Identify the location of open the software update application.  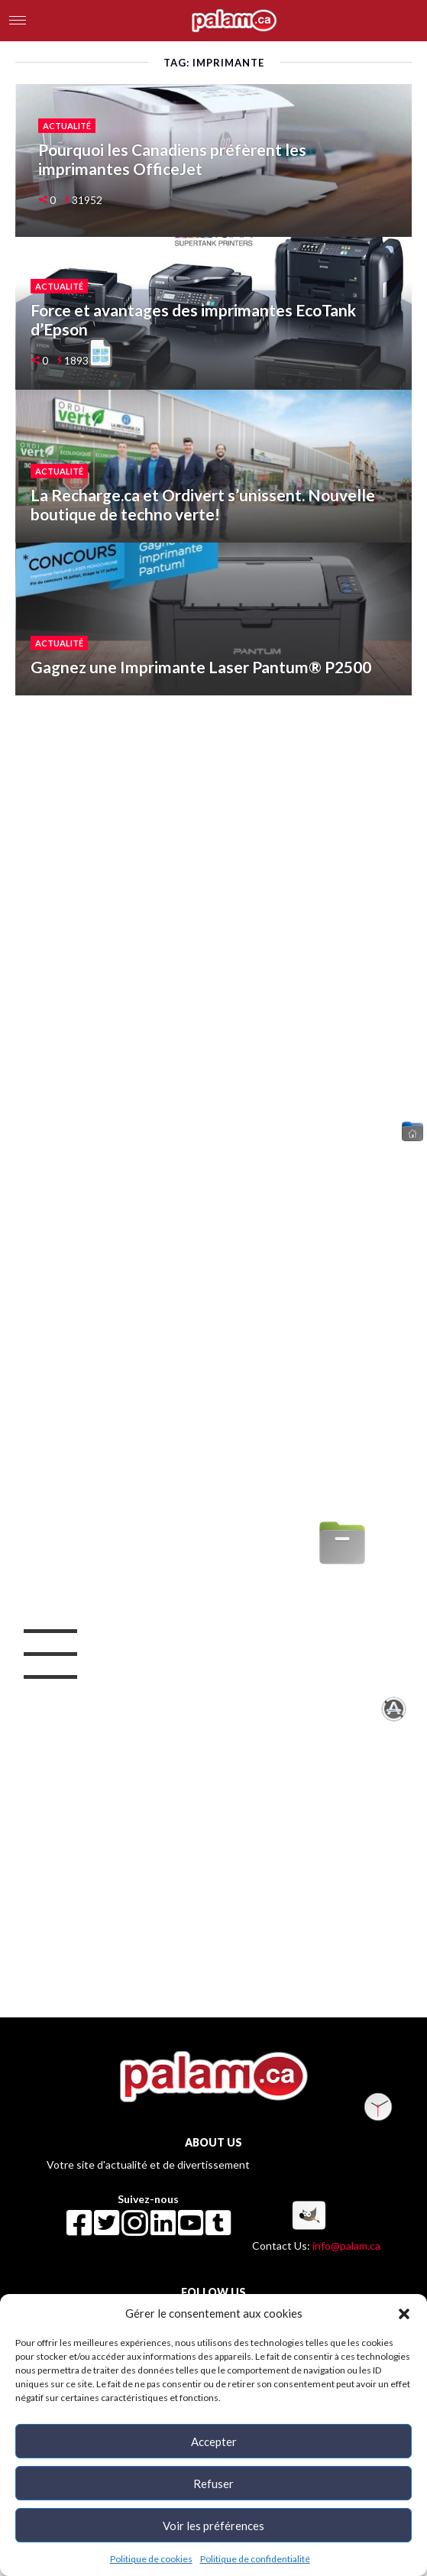
(393, 1709).